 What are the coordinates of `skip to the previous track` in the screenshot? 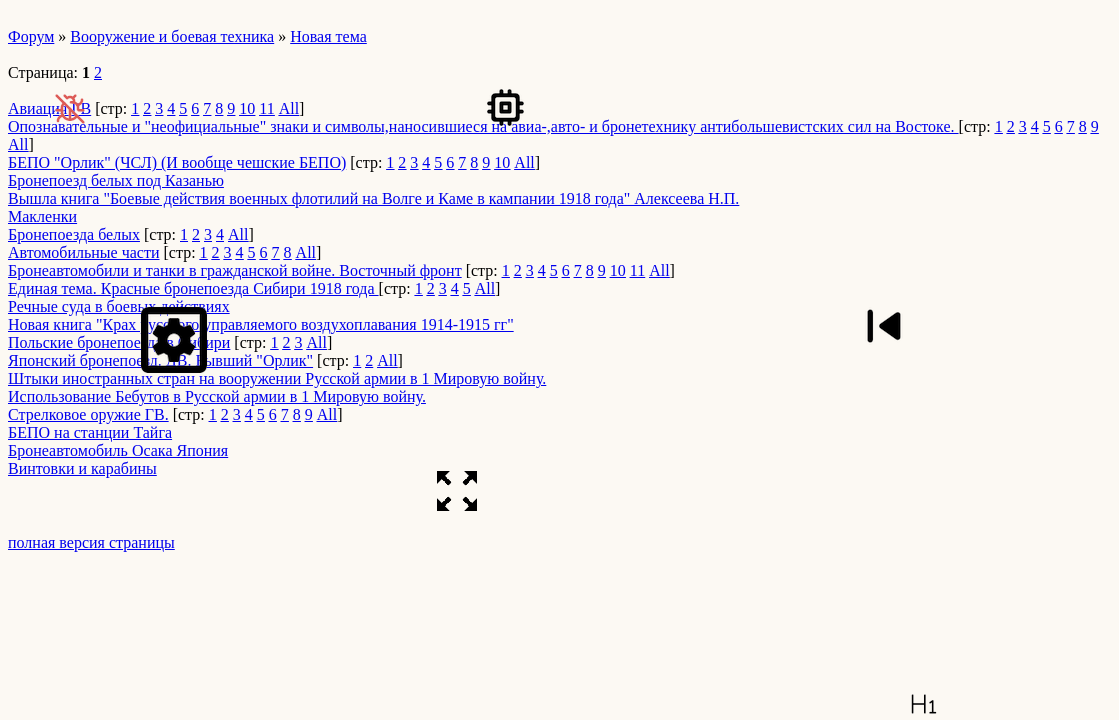 It's located at (884, 326).